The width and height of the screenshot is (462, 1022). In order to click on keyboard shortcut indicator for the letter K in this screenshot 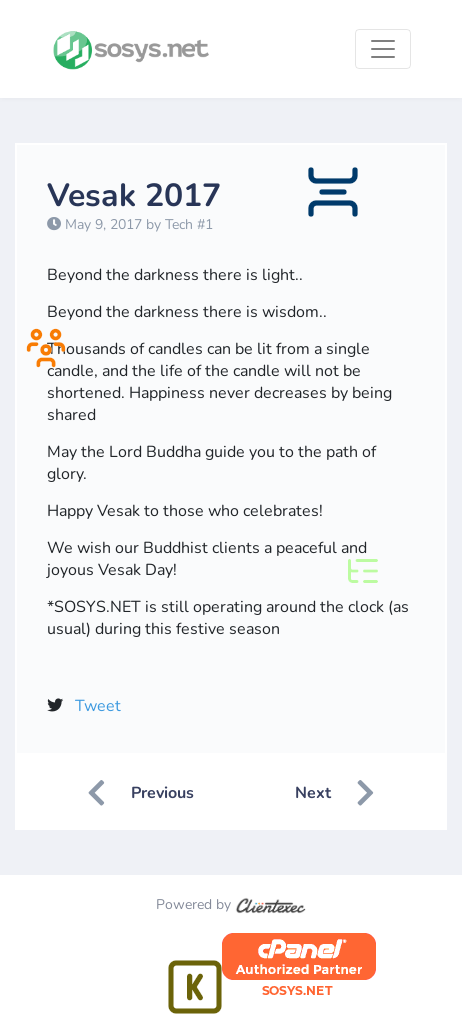, I will do `click(195, 987)`.